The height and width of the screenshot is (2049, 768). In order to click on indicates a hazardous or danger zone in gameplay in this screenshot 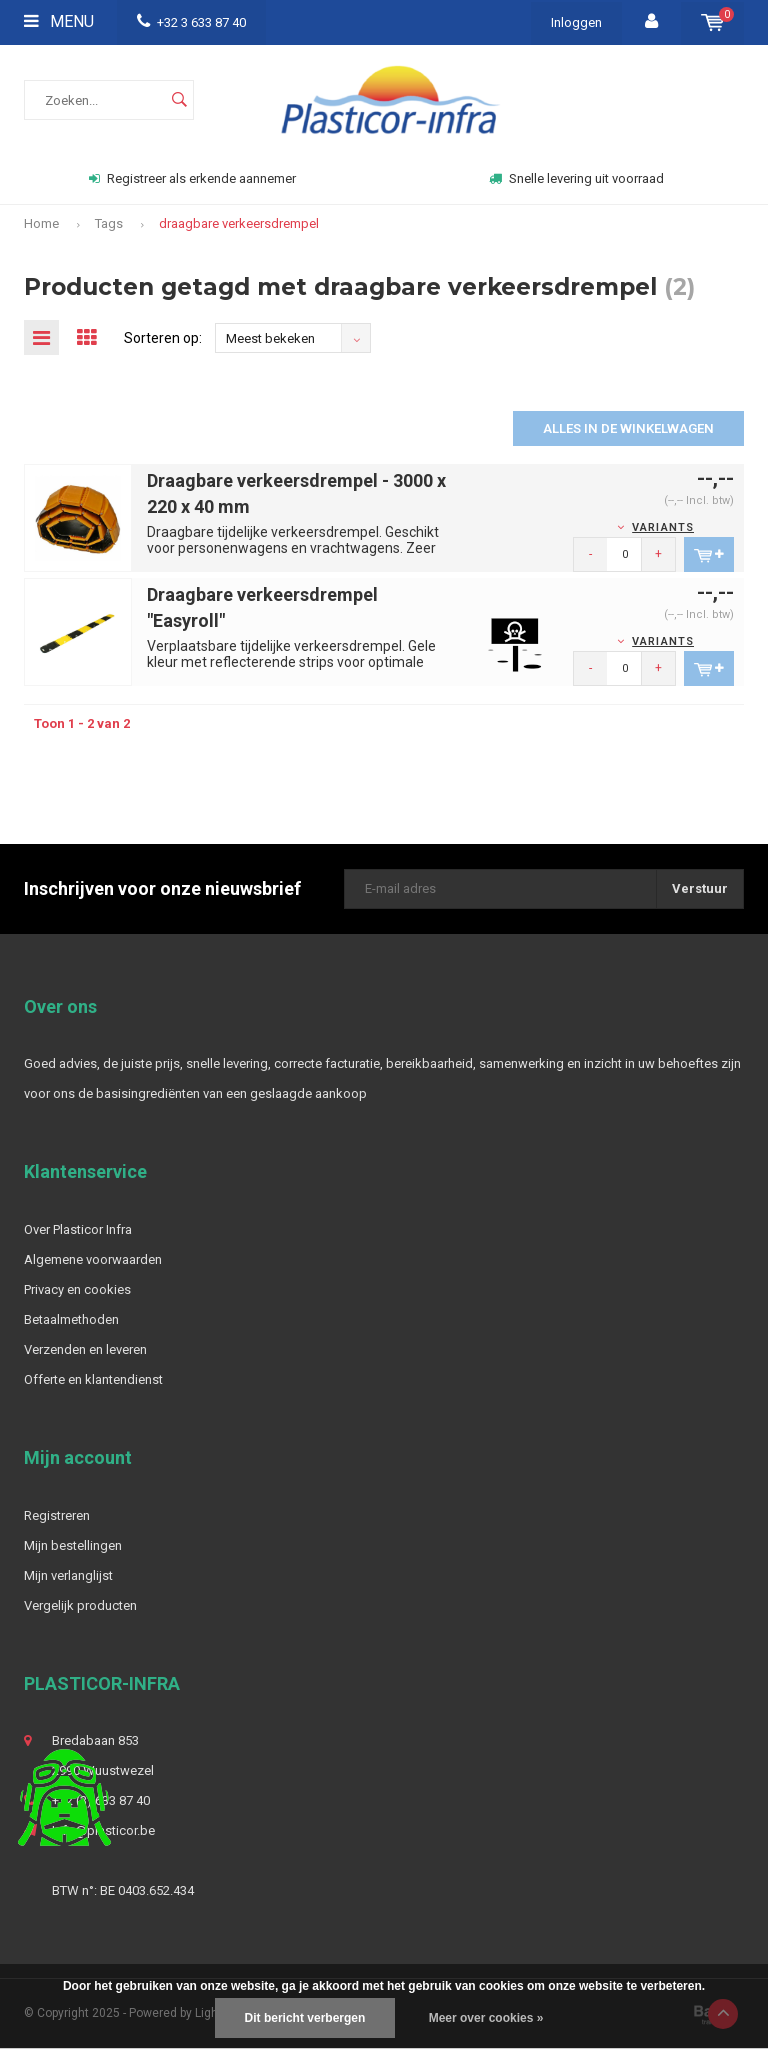, I will do `click(515, 645)`.